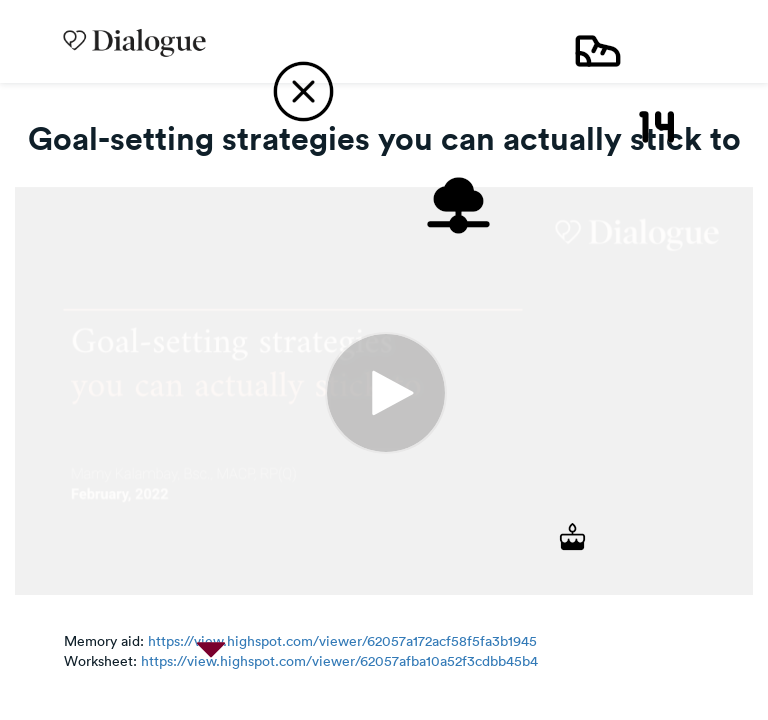 Image resolution: width=768 pixels, height=720 pixels. What do you see at coordinates (303, 91) in the screenshot?
I see `close or dismiss a dialog` at bounding box center [303, 91].